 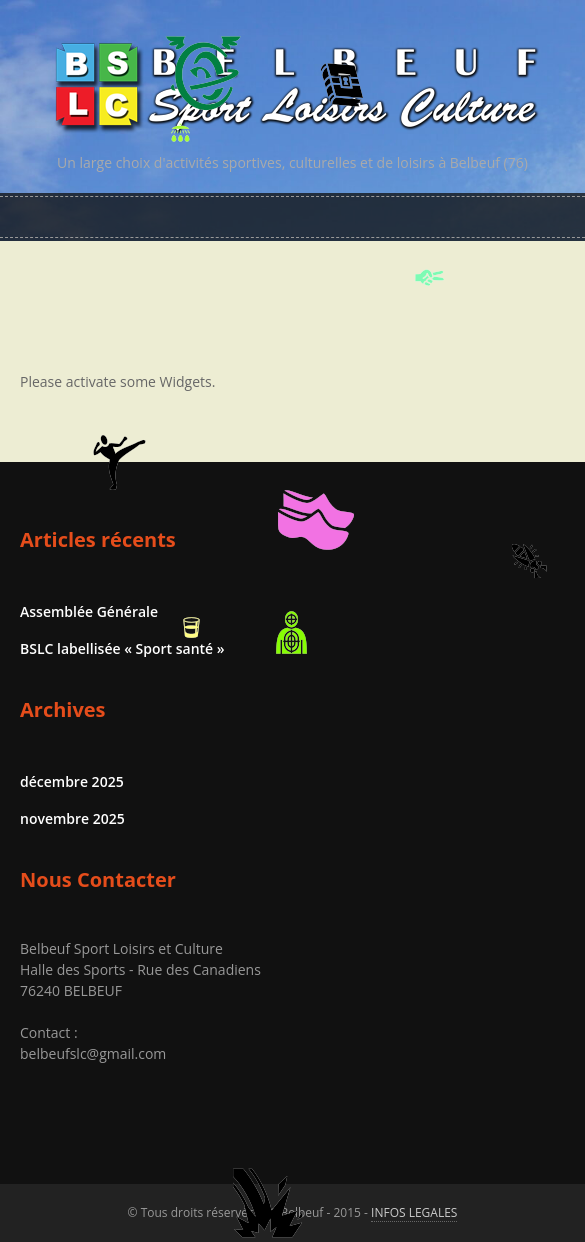 What do you see at coordinates (191, 627) in the screenshot?
I see `indicates a shot glass or alcoholic beverage item` at bounding box center [191, 627].